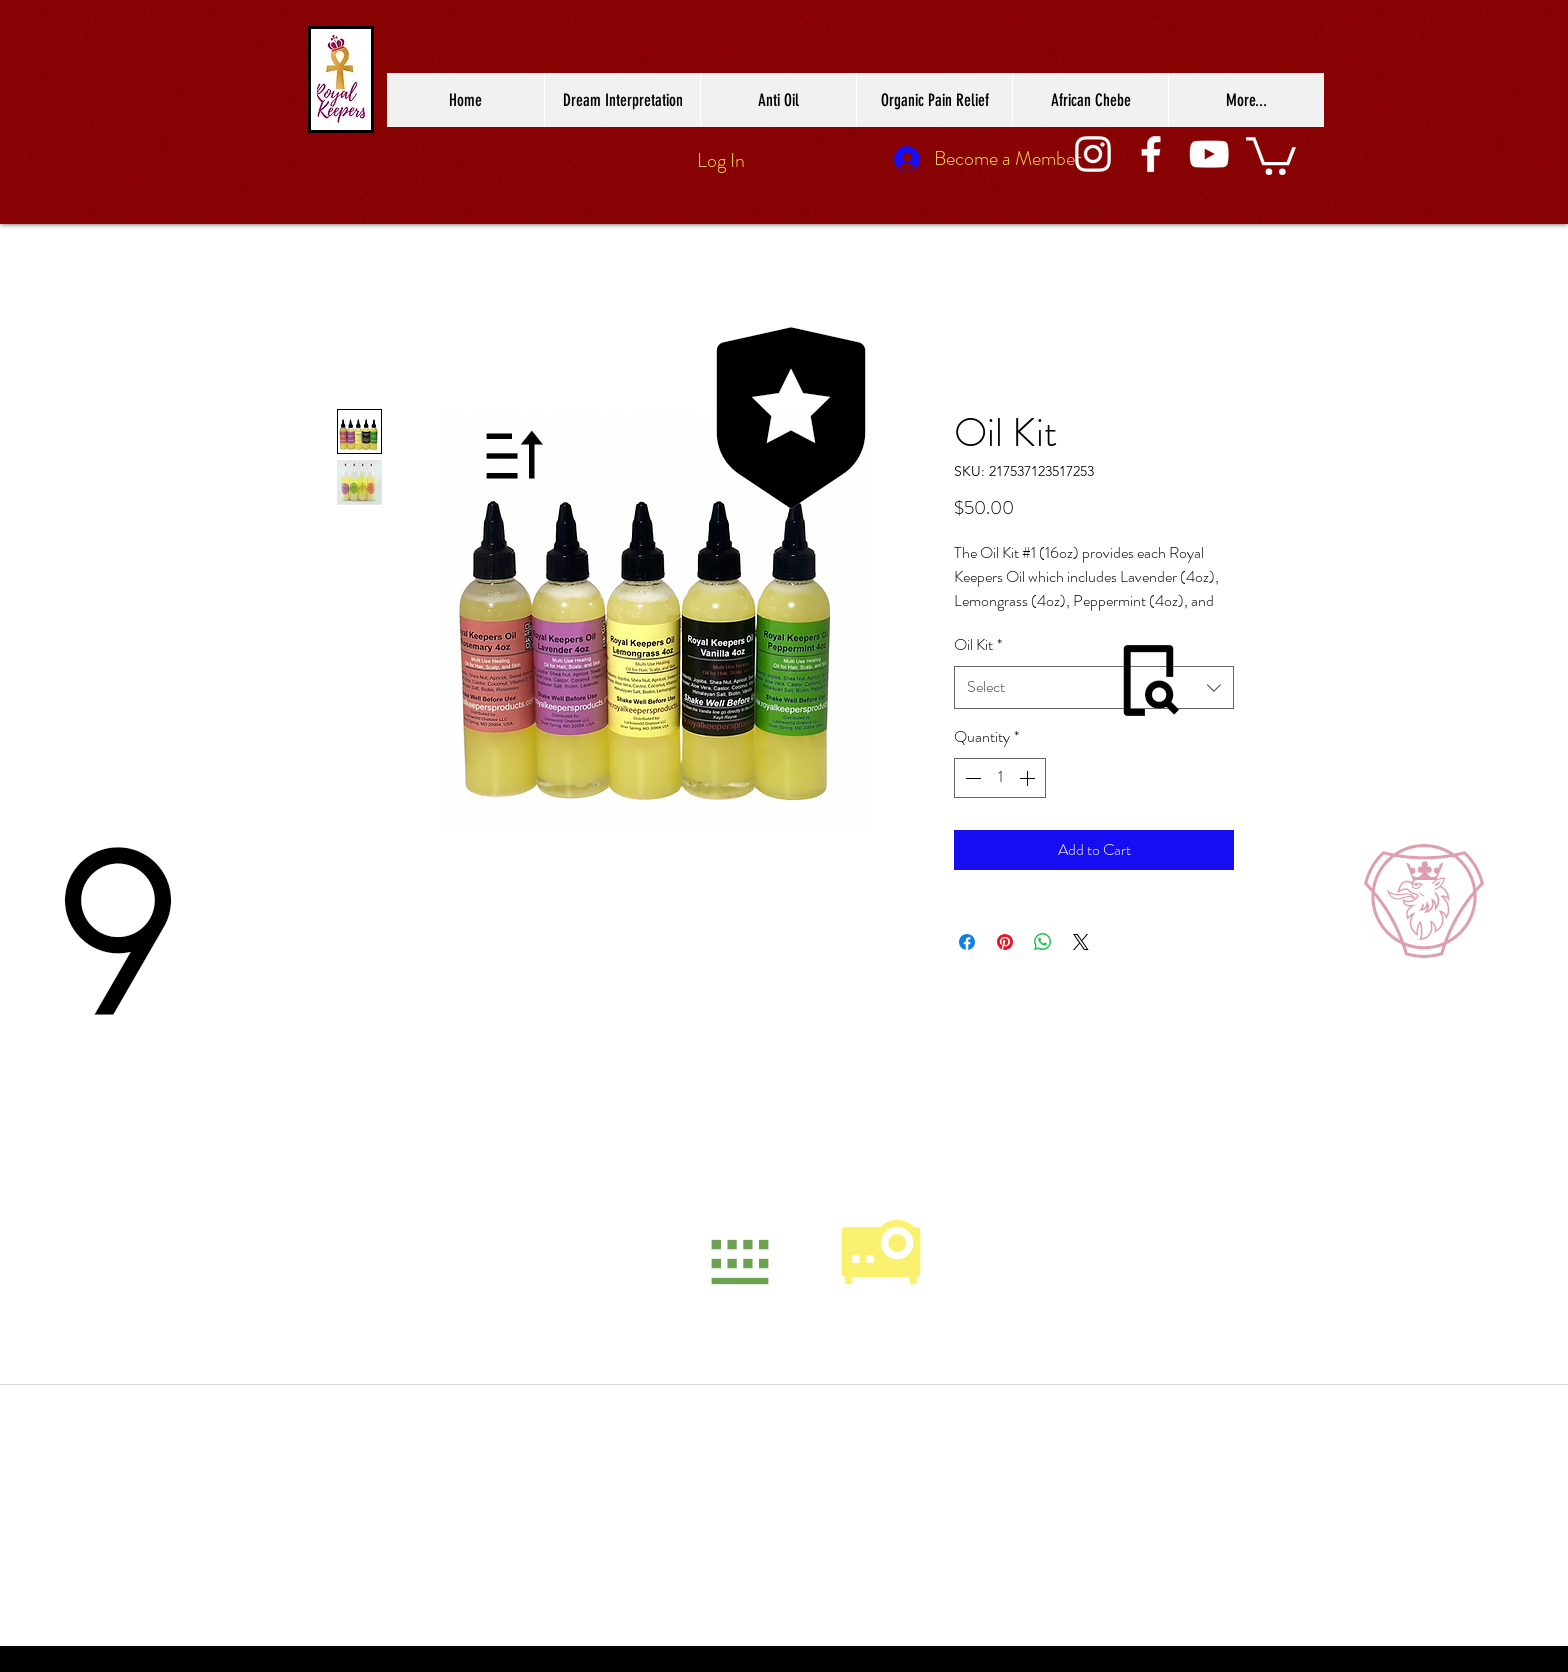 The width and height of the screenshot is (1568, 1672). I want to click on start a presentation, so click(881, 1252).